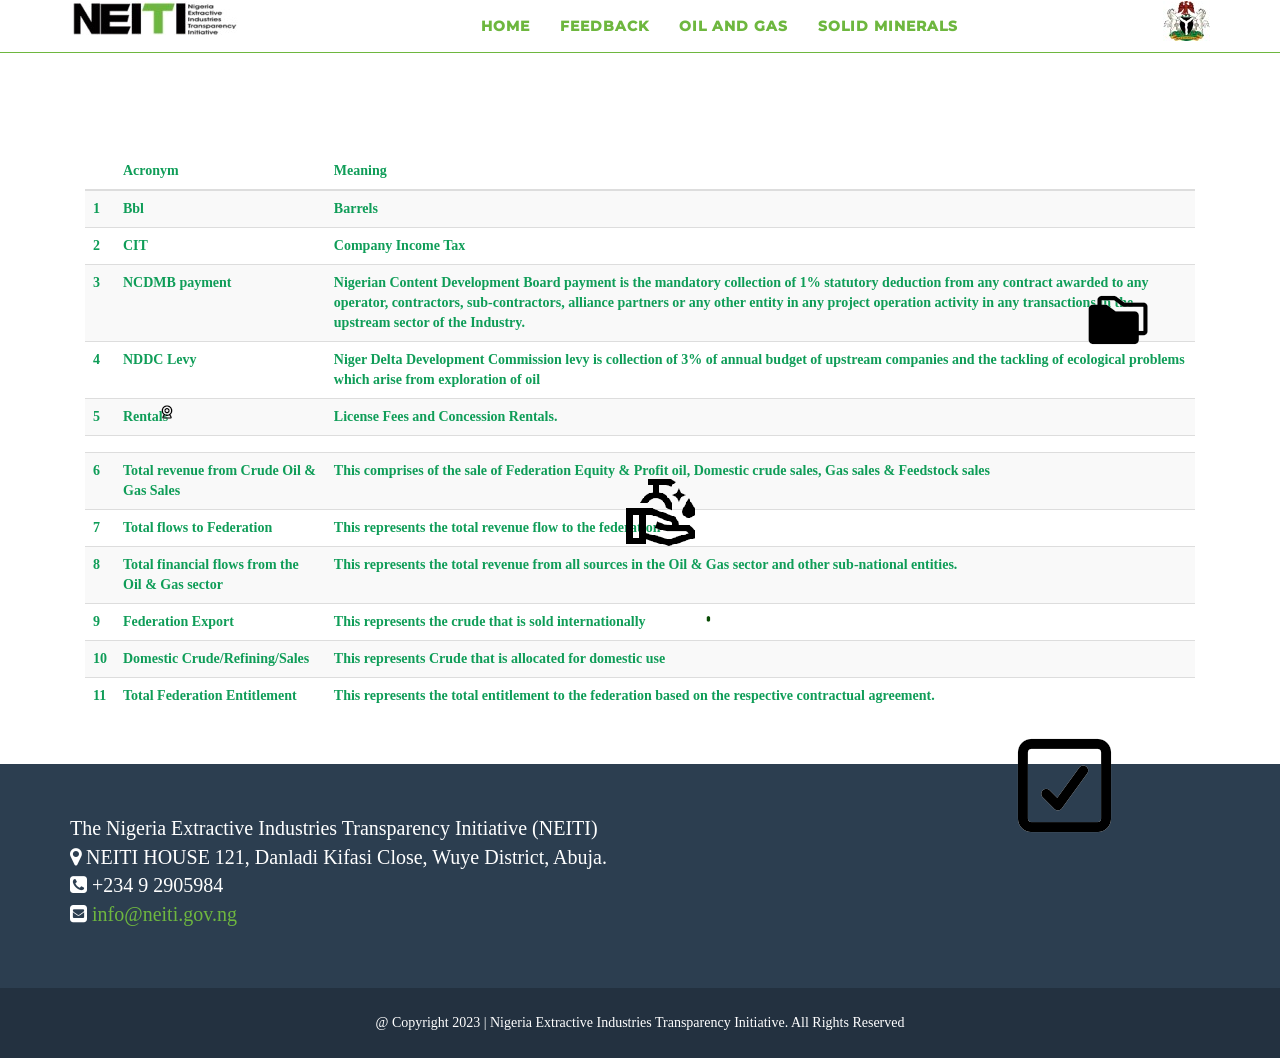  I want to click on mark task as complete, so click(1064, 785).